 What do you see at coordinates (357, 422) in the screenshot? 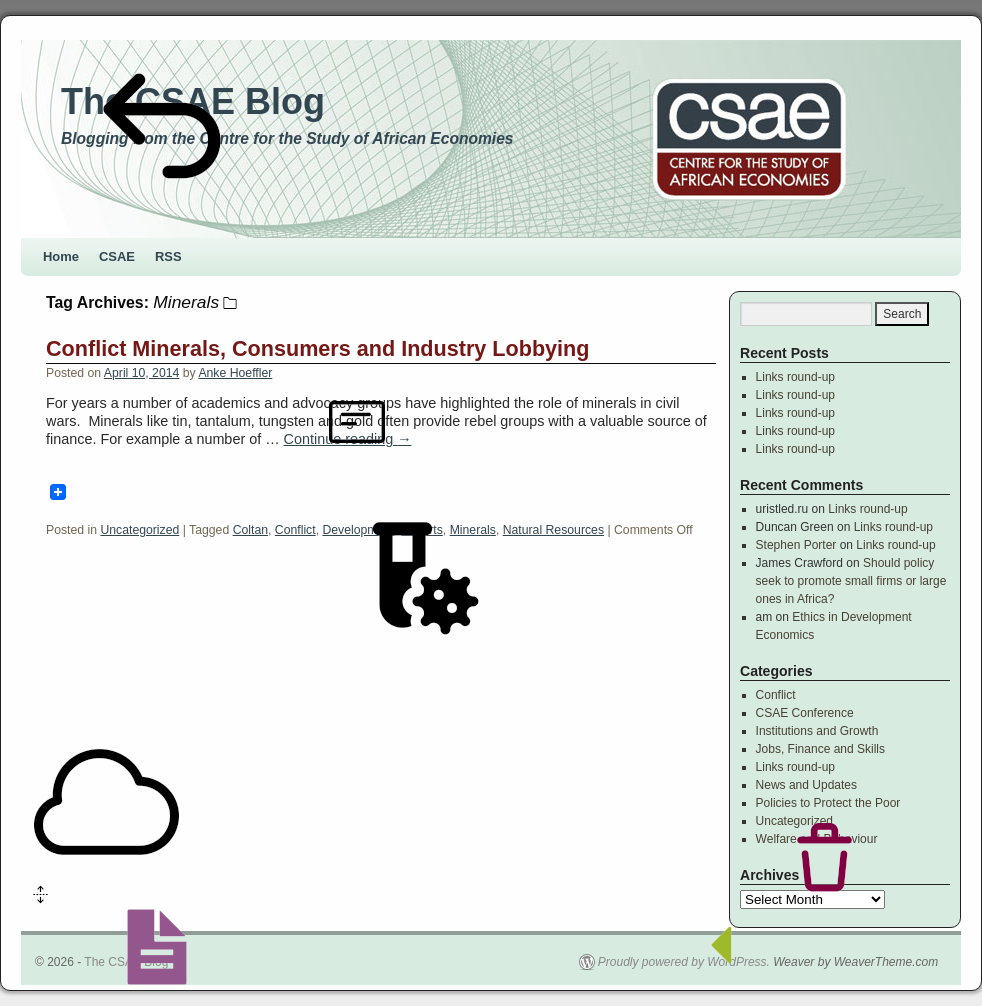
I see `view or create a note` at bounding box center [357, 422].